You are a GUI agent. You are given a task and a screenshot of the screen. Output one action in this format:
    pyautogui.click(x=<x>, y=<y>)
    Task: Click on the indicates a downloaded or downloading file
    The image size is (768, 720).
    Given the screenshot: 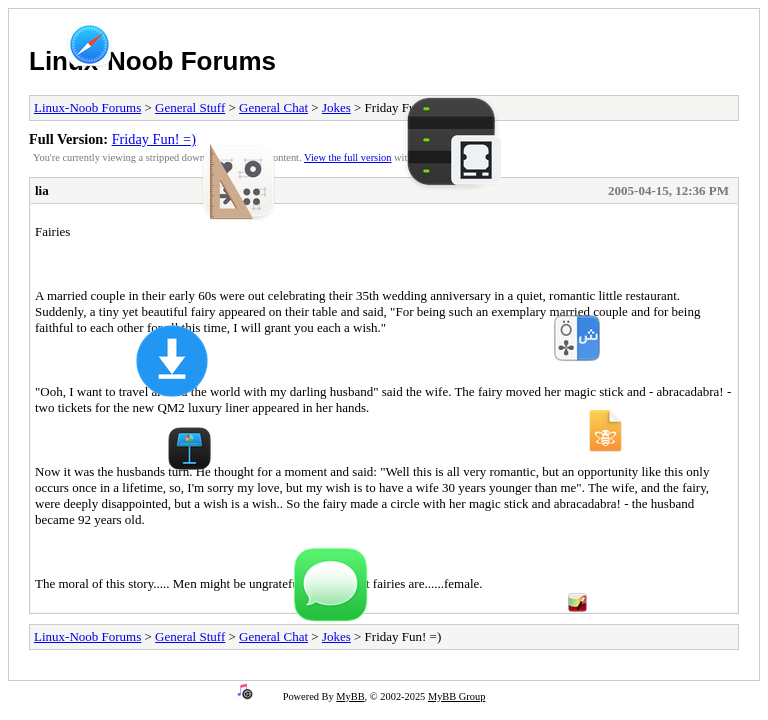 What is the action you would take?
    pyautogui.click(x=172, y=361)
    